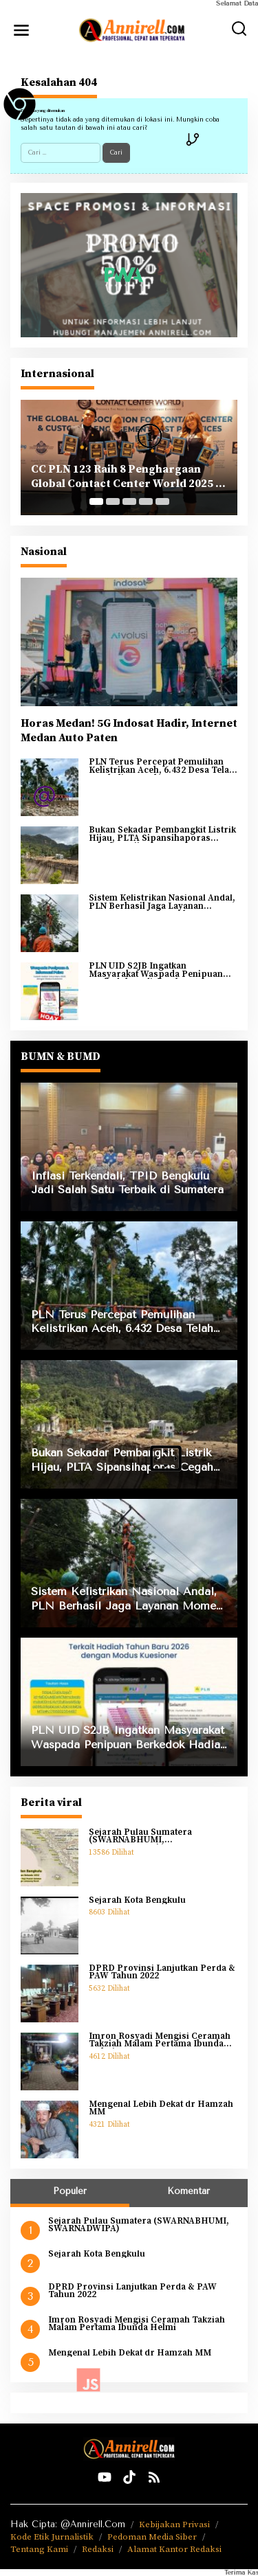 The image size is (258, 2576). What do you see at coordinates (193, 139) in the screenshot?
I see `view repository branches` at bounding box center [193, 139].